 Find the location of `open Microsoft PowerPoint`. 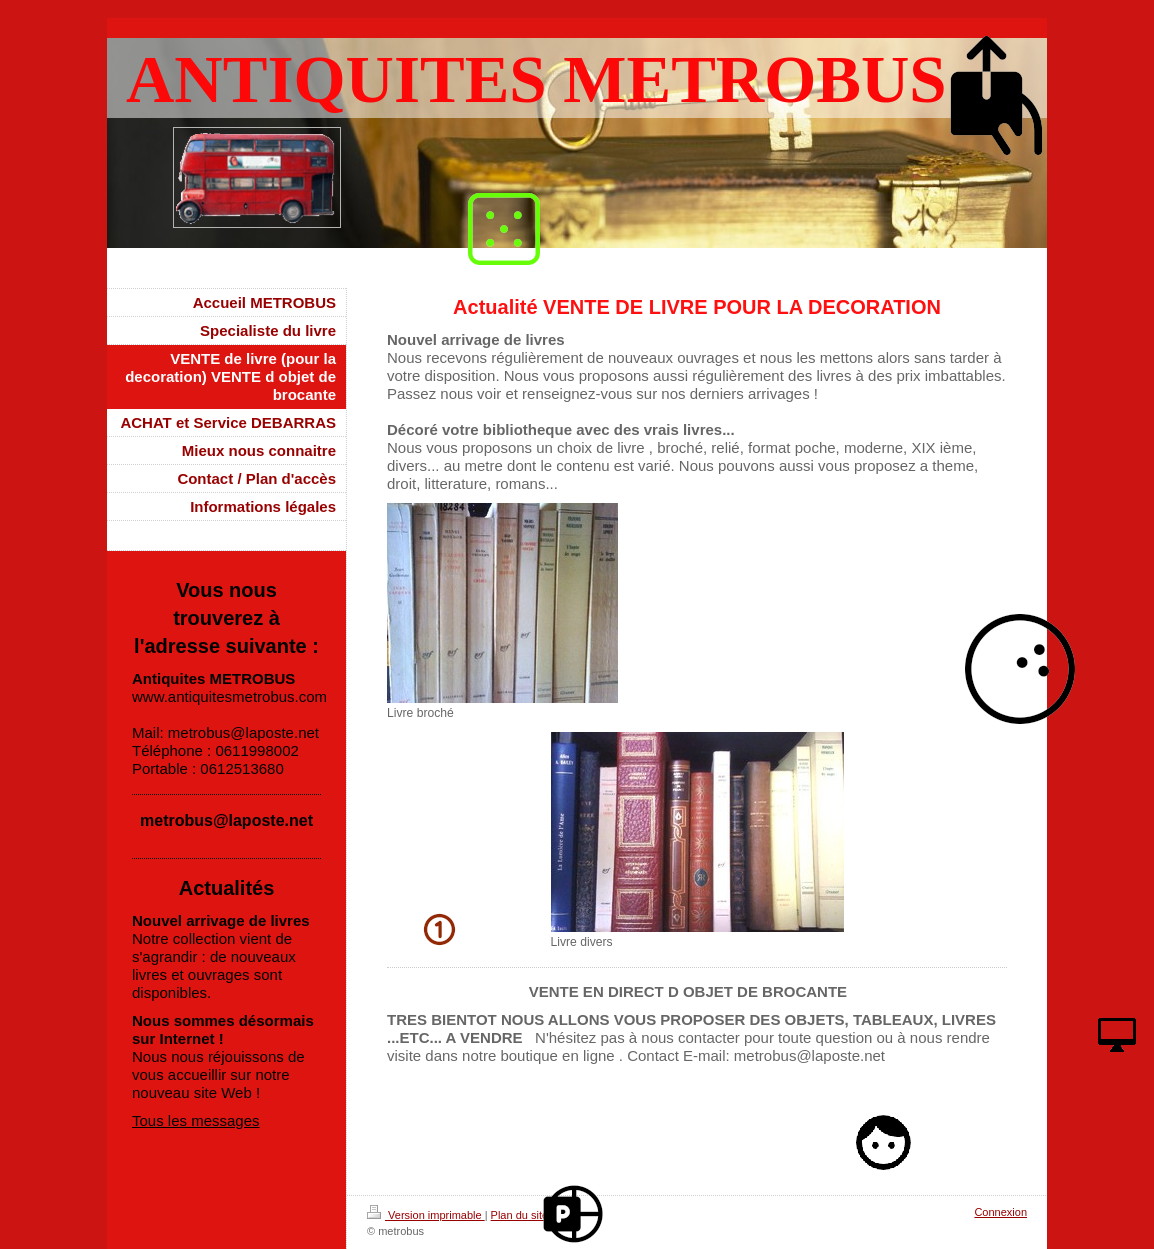

open Microsoft PowerPoint is located at coordinates (572, 1214).